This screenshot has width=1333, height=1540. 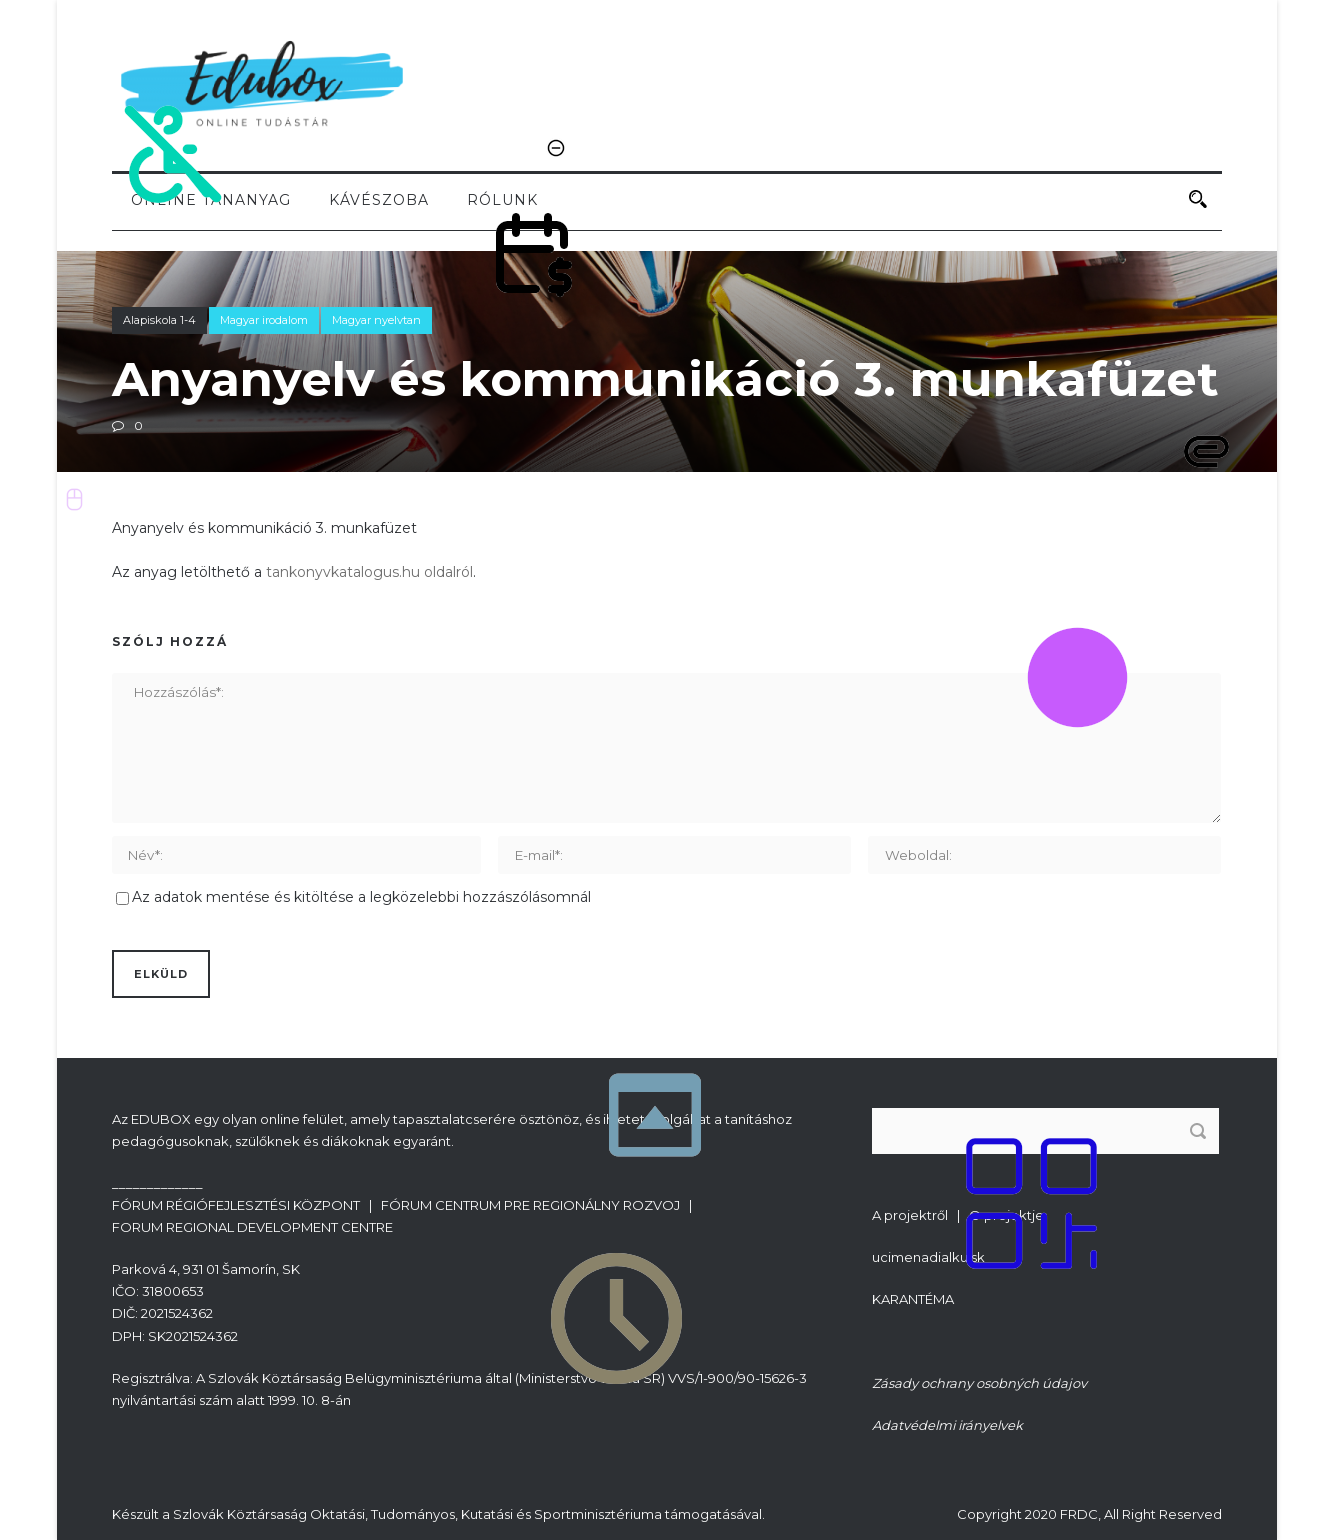 What do you see at coordinates (532, 253) in the screenshot?
I see `view payment schedule or billing dates` at bounding box center [532, 253].